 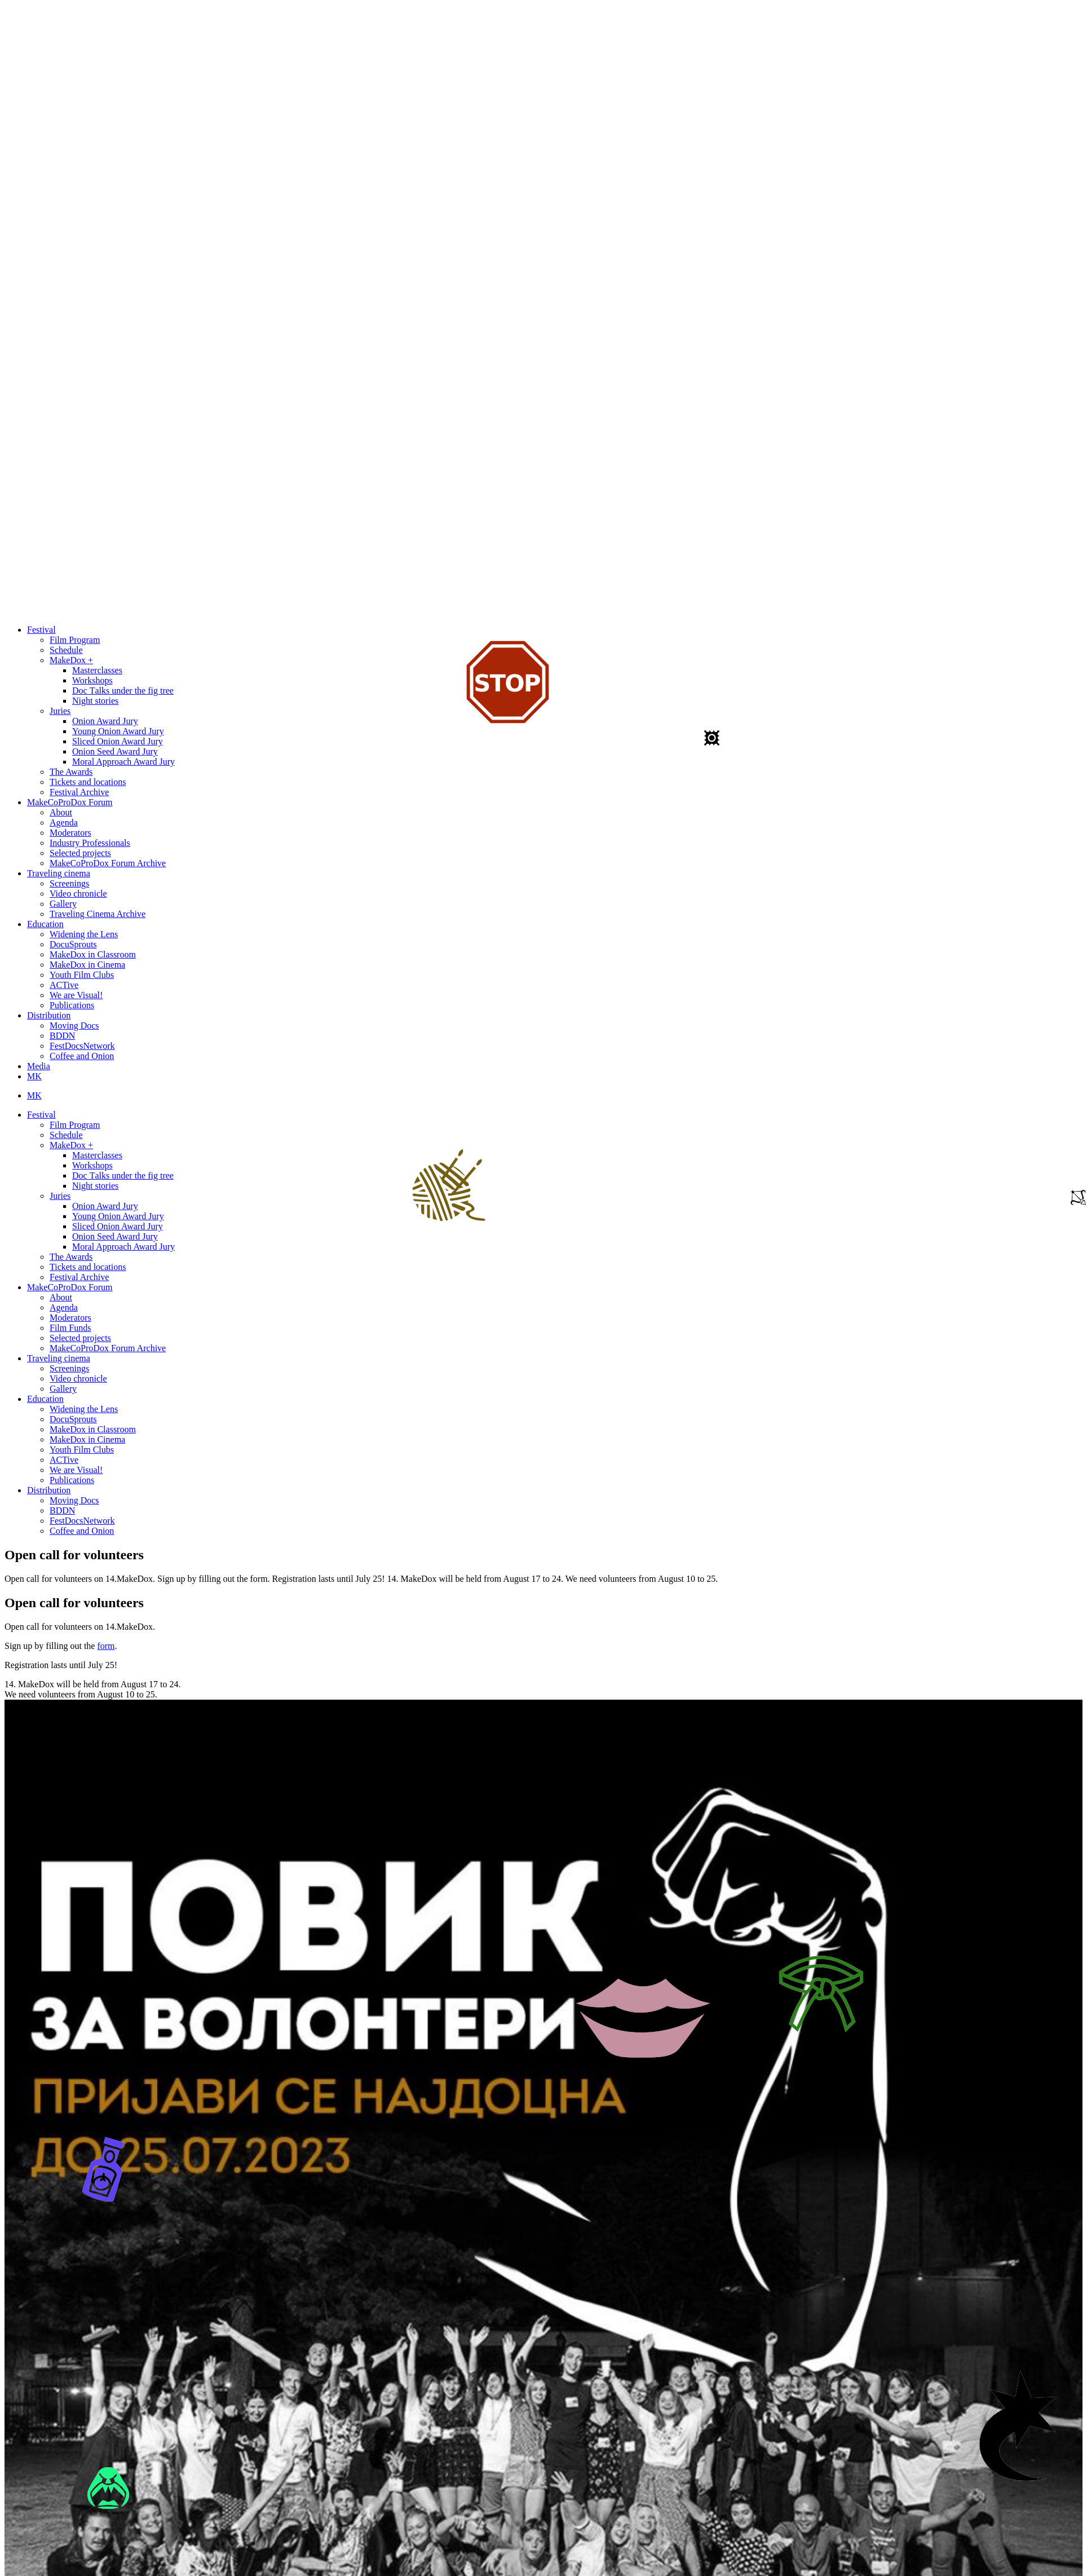 What do you see at coordinates (1078, 1197) in the screenshot?
I see `select bow and arrow weapon` at bounding box center [1078, 1197].